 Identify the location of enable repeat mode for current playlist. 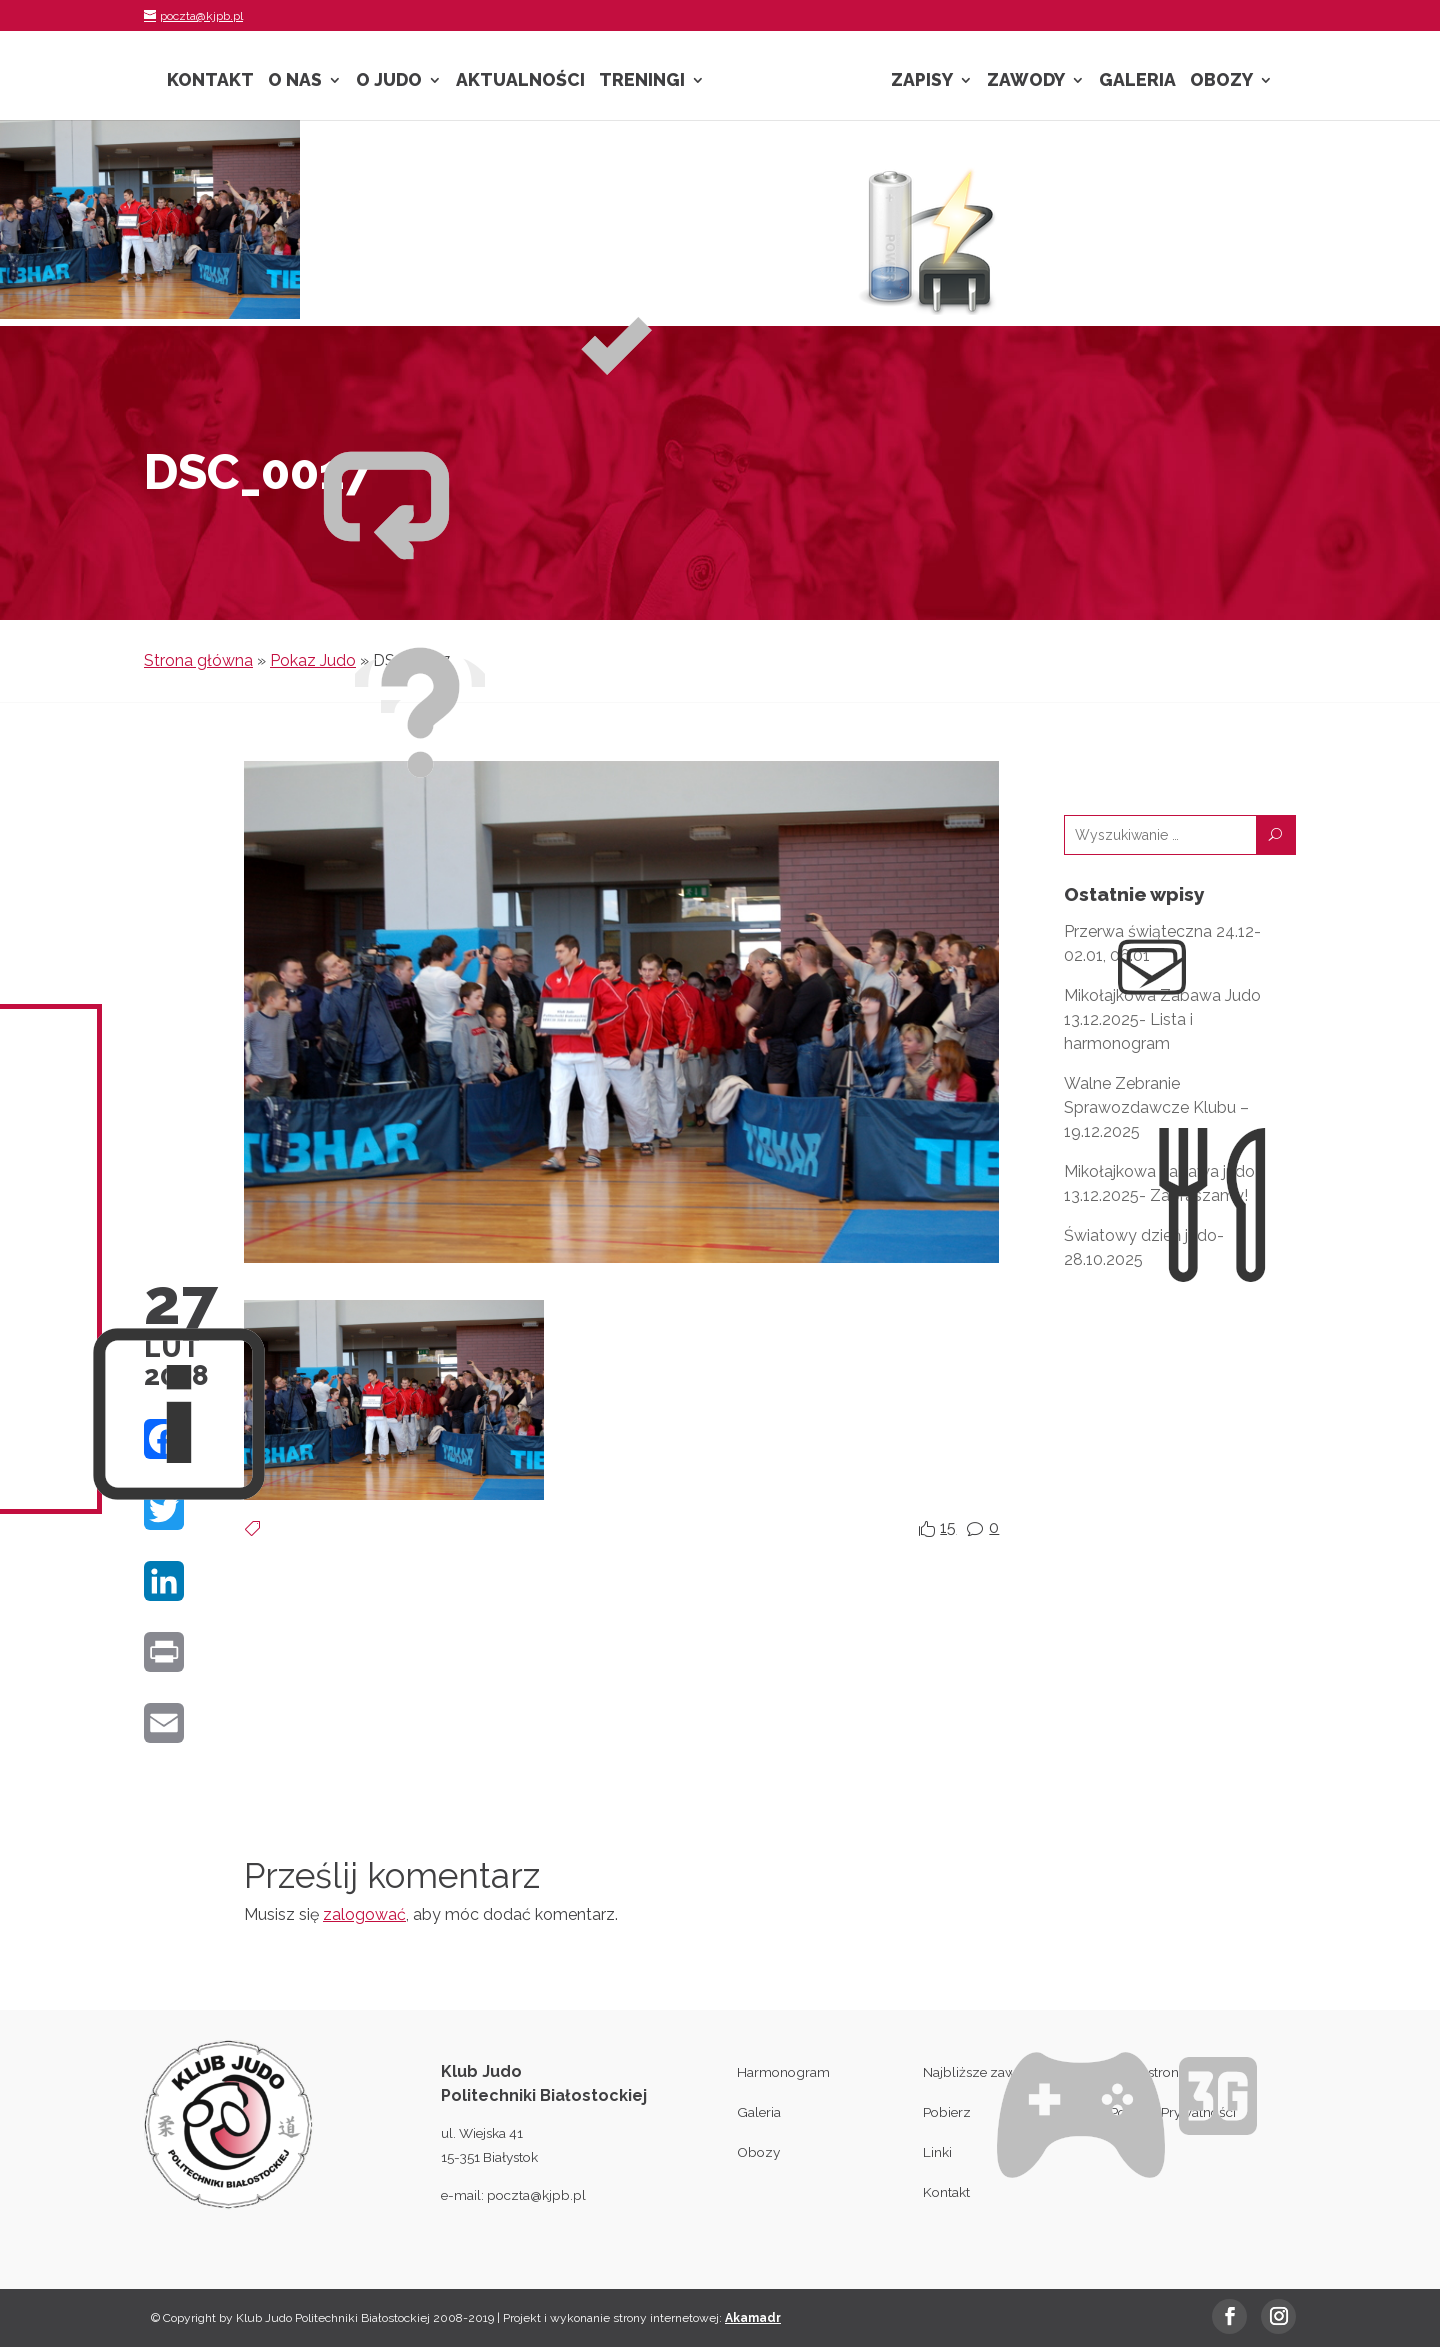
(386, 496).